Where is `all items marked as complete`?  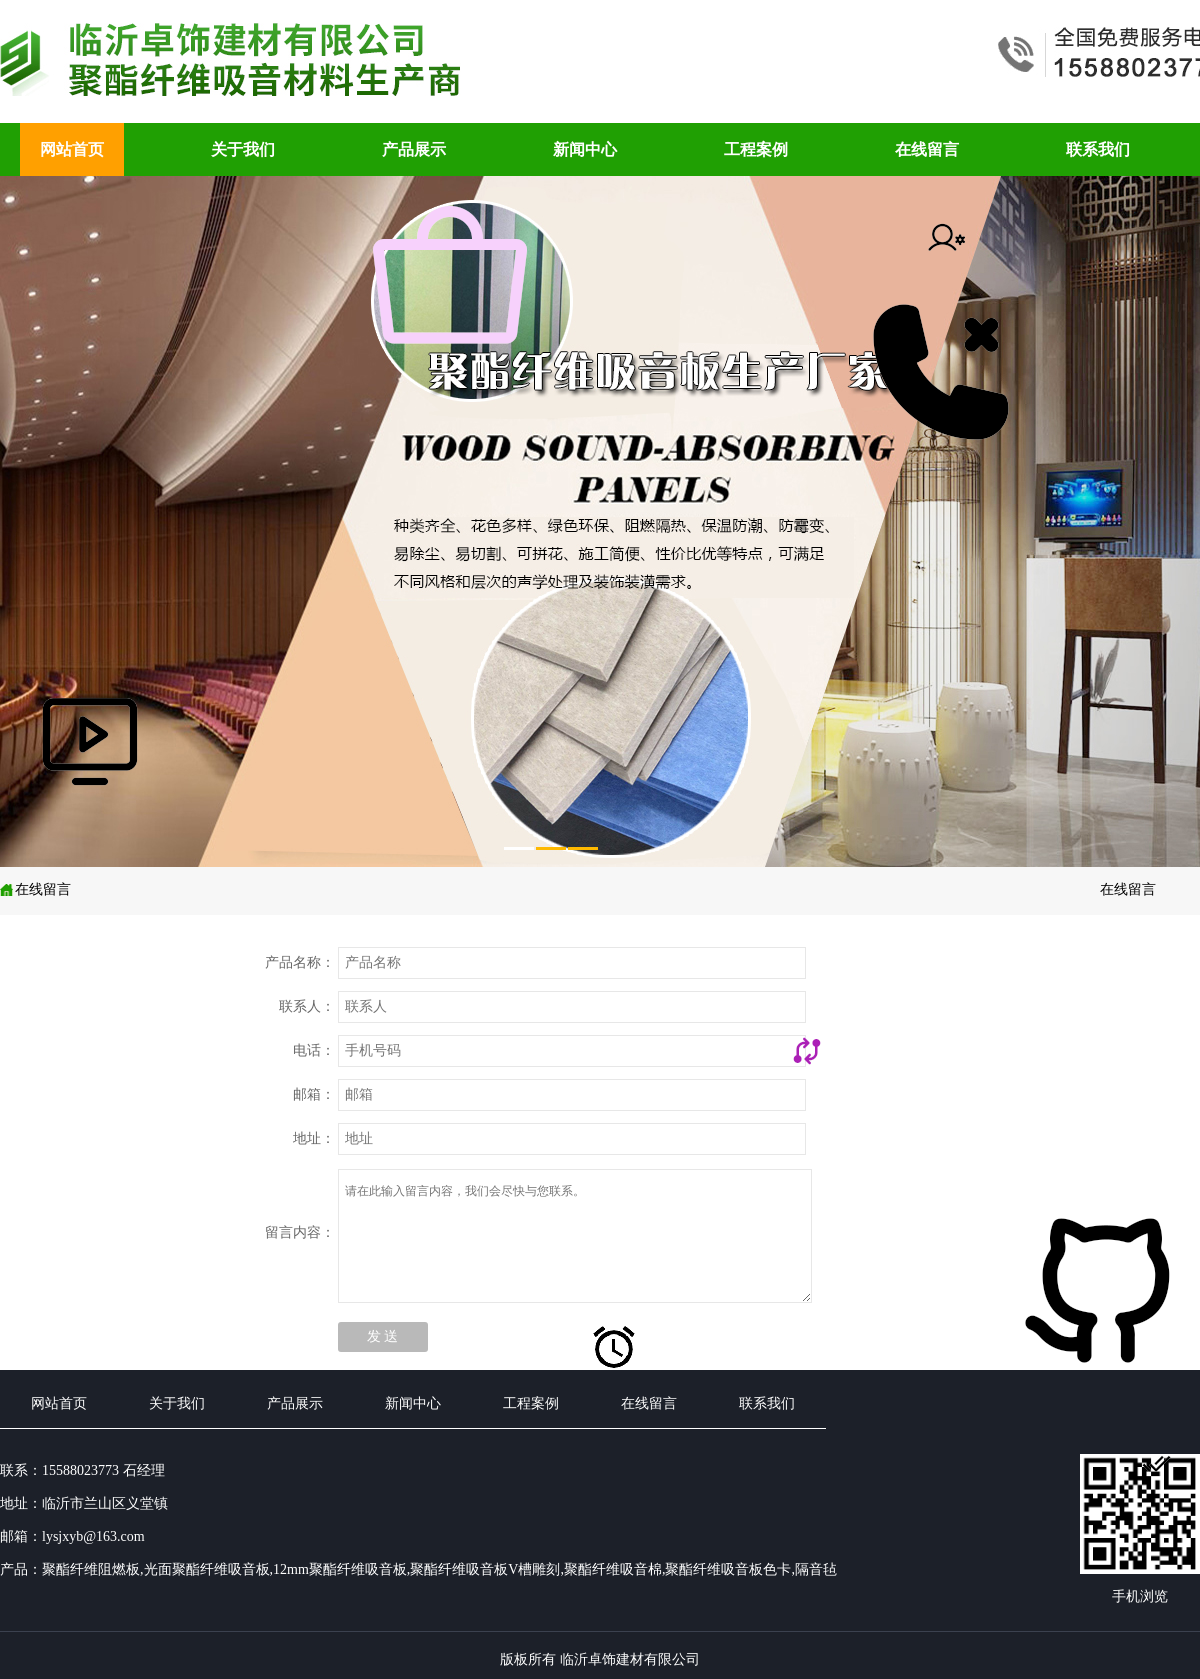 all items marked as complete is located at coordinates (1156, 1463).